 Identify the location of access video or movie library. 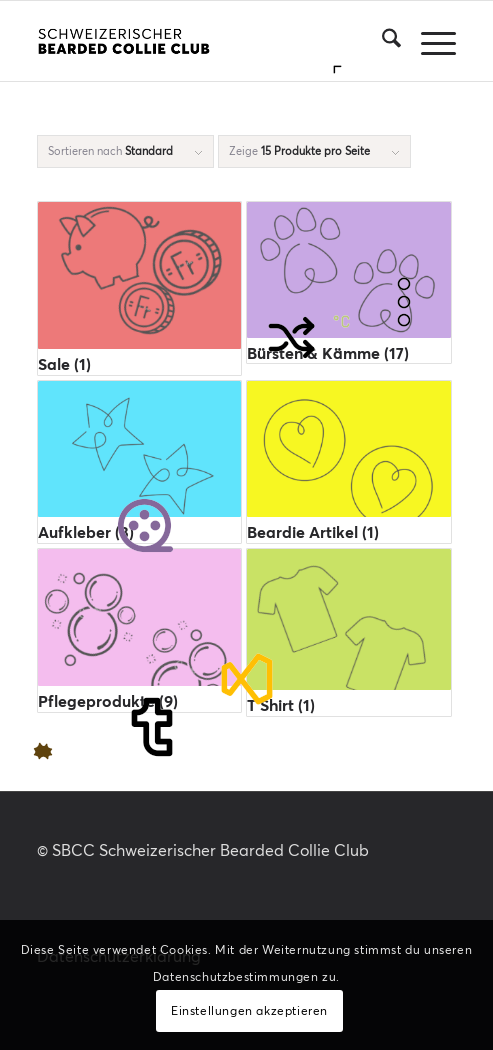
(144, 525).